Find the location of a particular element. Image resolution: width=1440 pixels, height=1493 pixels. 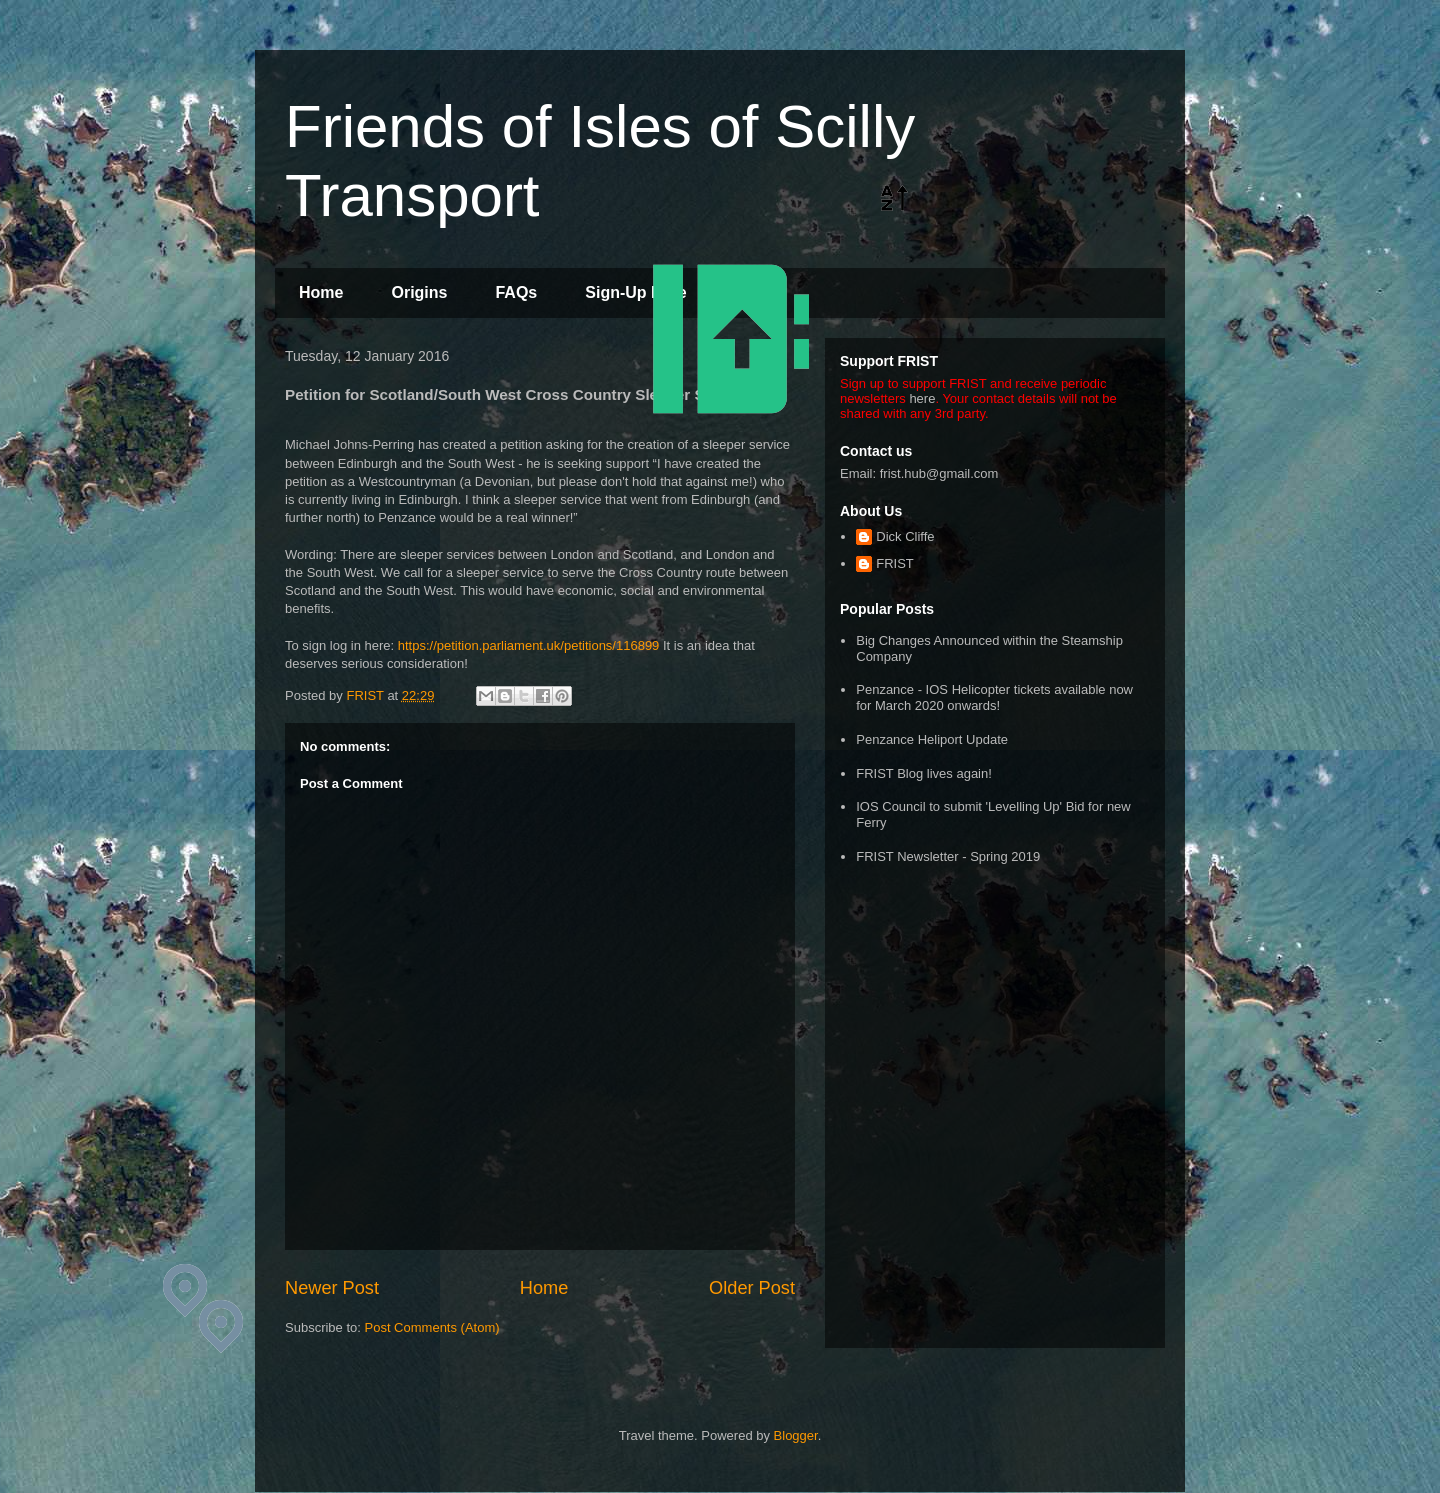

measure distance between two locations is located at coordinates (203, 1308).